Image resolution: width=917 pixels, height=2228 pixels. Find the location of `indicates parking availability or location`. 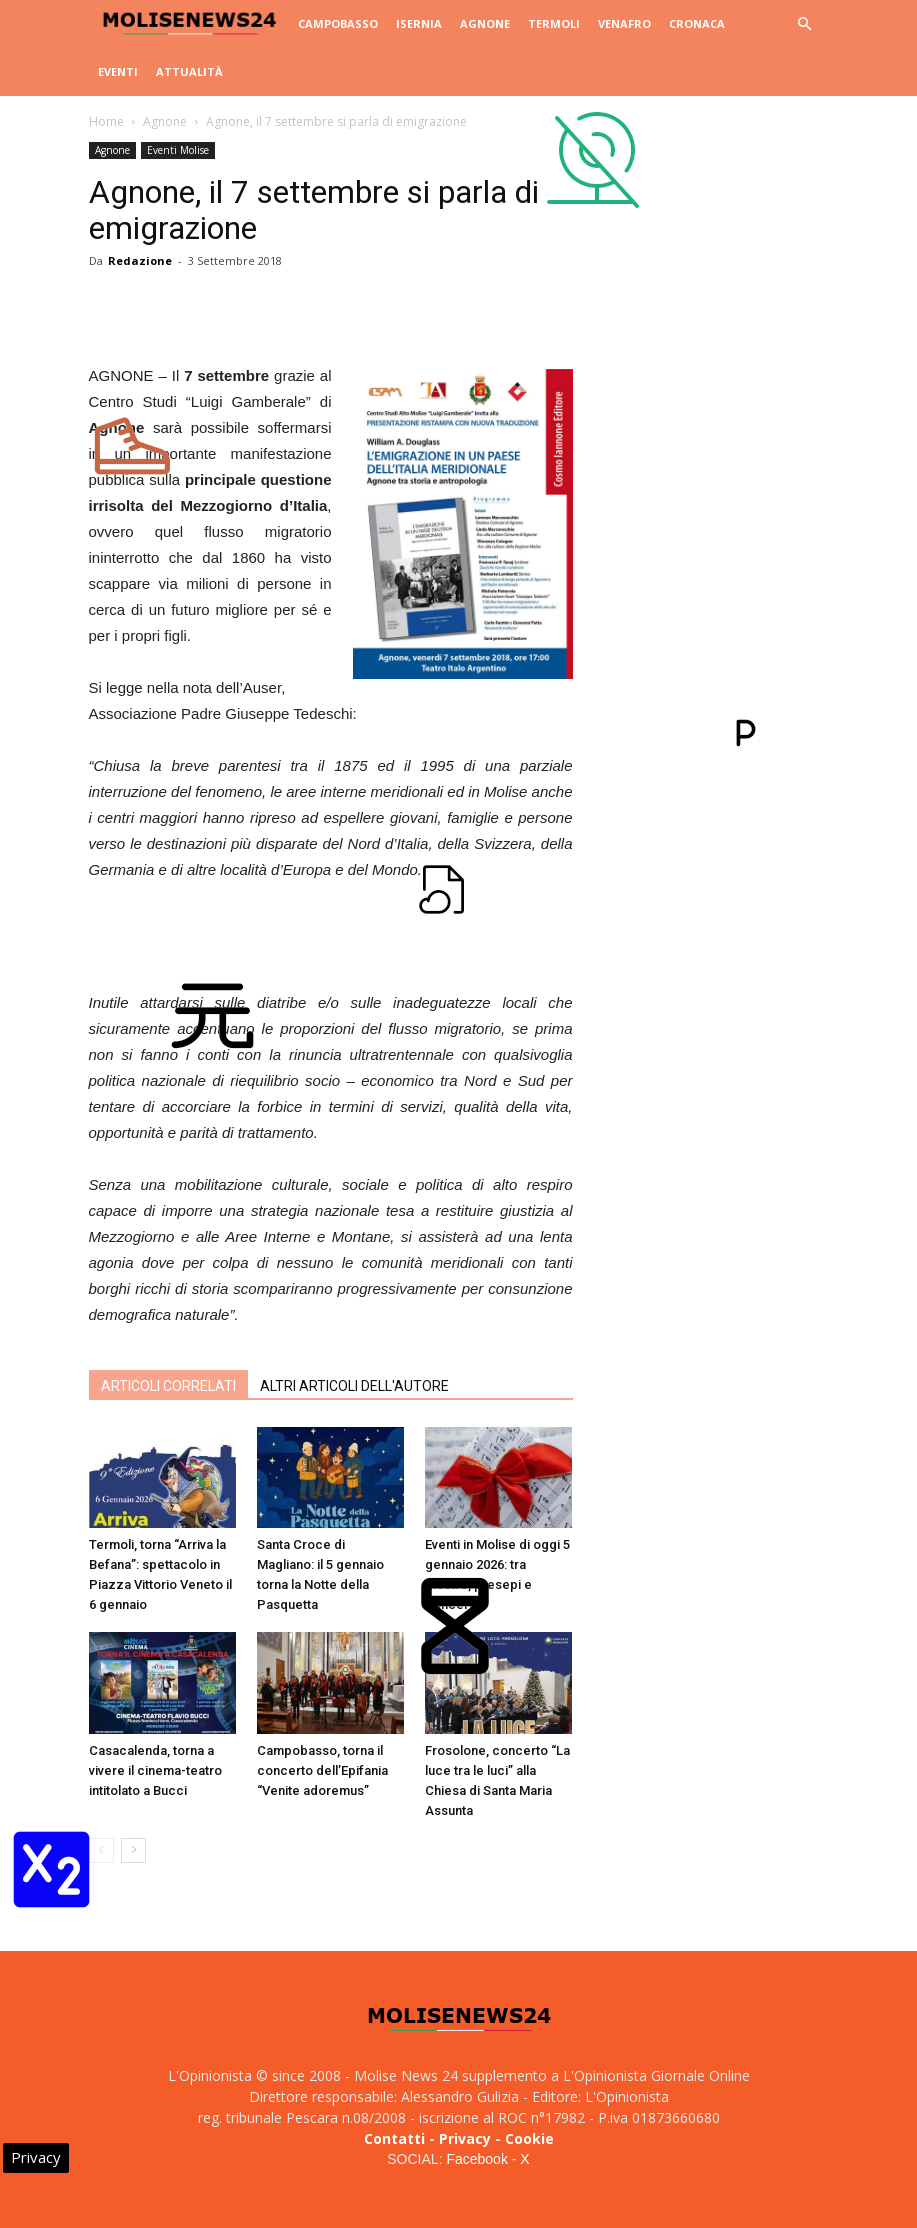

indicates parking availability or location is located at coordinates (746, 733).